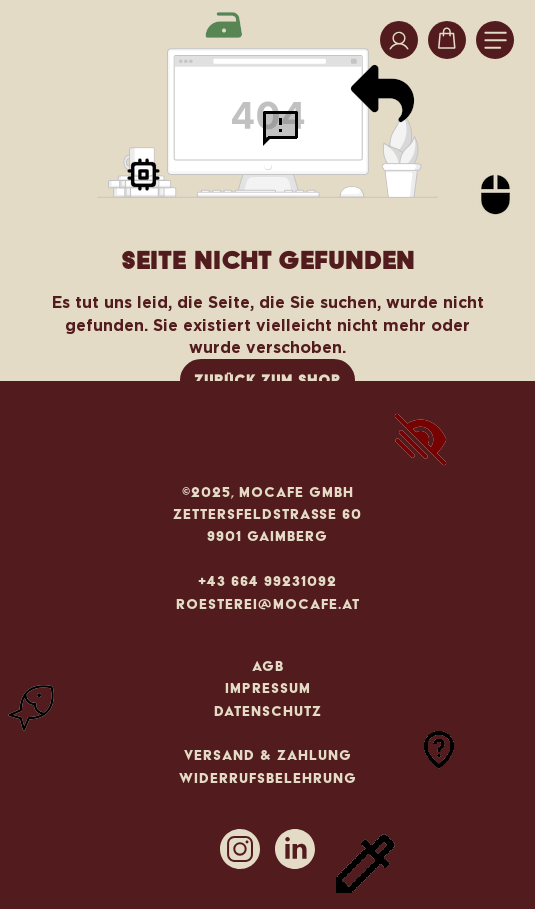  Describe the element at coordinates (33, 705) in the screenshot. I see `browse seafood or fish-related content` at that location.